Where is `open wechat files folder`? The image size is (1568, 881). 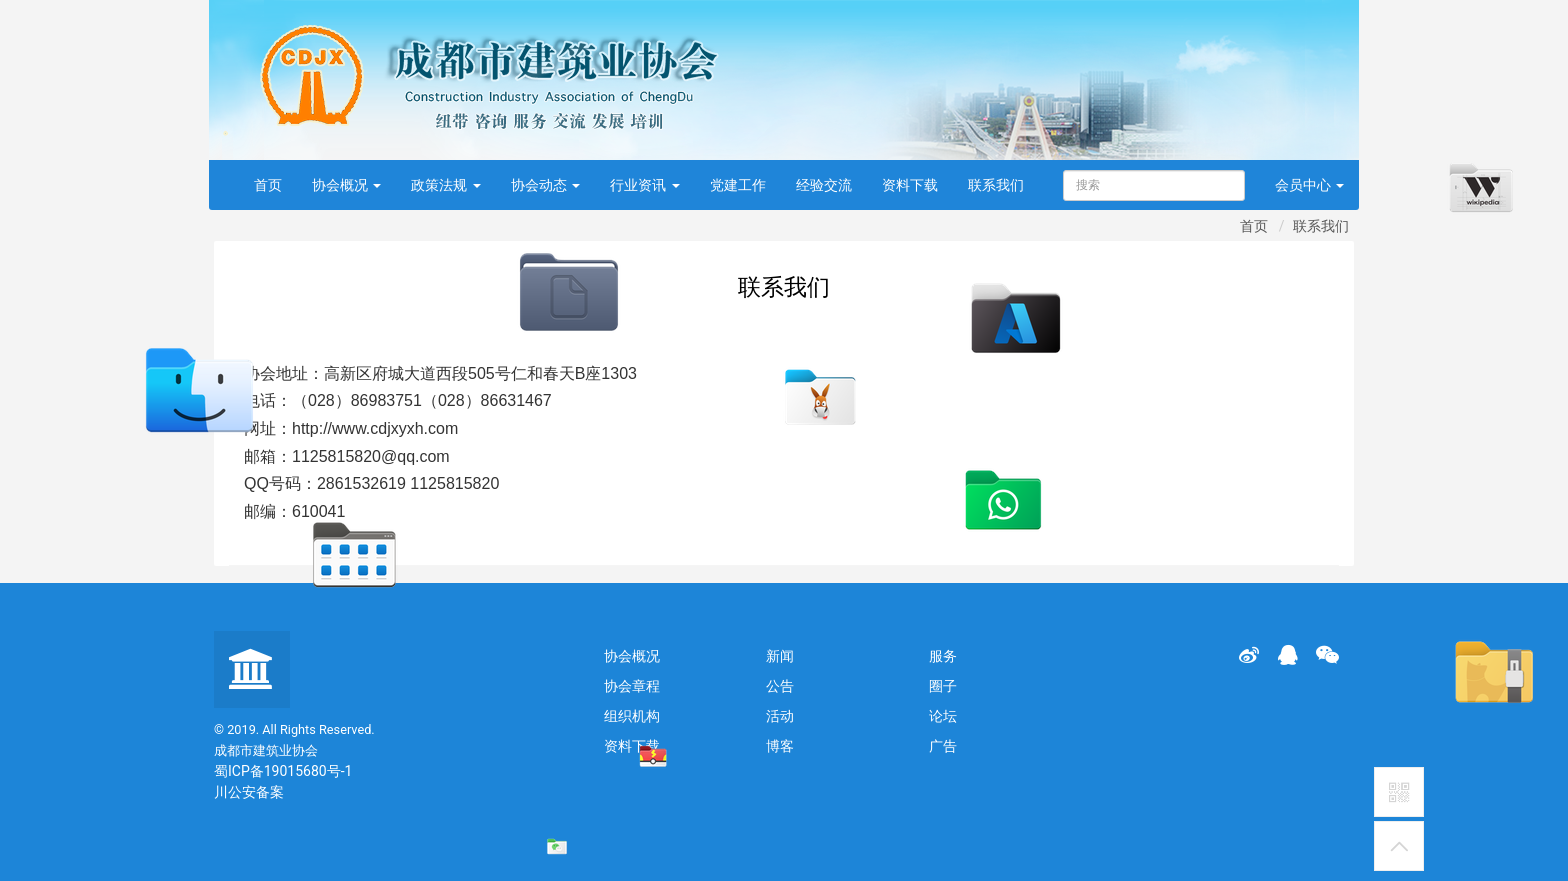 open wechat files folder is located at coordinates (557, 847).